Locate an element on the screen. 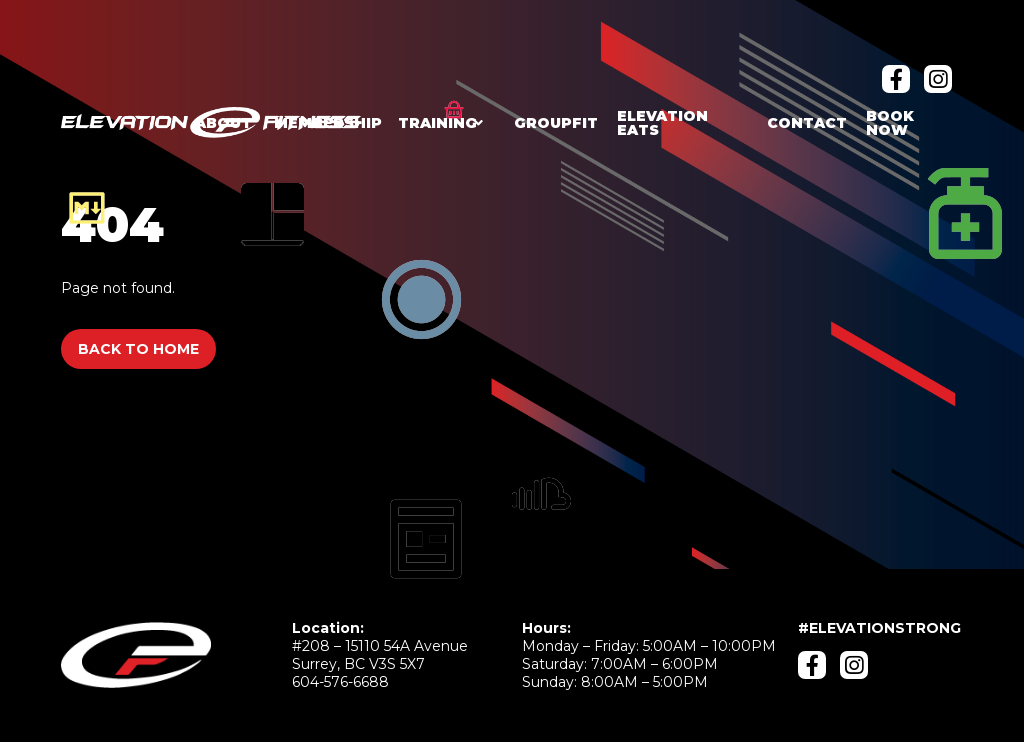 This screenshot has width=1024, height=742. tmux terminal multiplexer logo is located at coordinates (272, 214).